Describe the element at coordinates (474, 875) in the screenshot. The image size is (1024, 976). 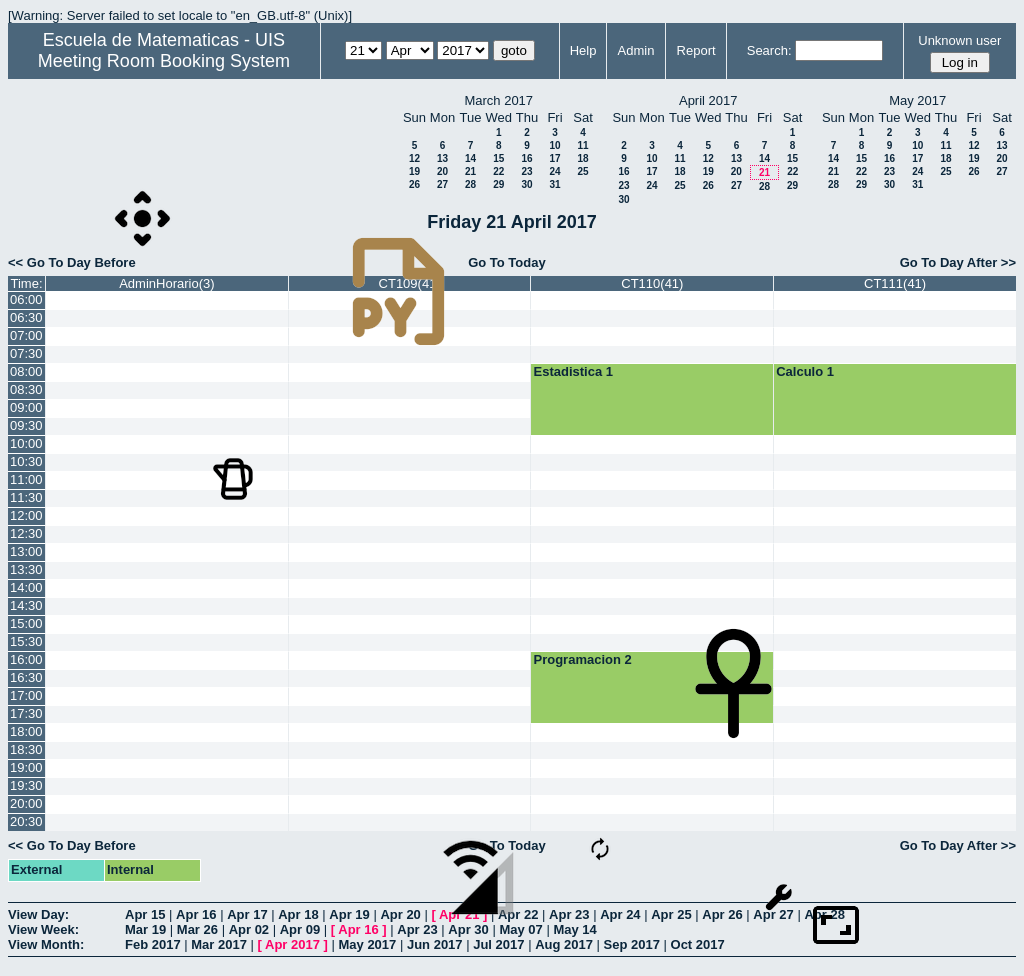
I see `indicates wifi connection with cellular backup` at that location.